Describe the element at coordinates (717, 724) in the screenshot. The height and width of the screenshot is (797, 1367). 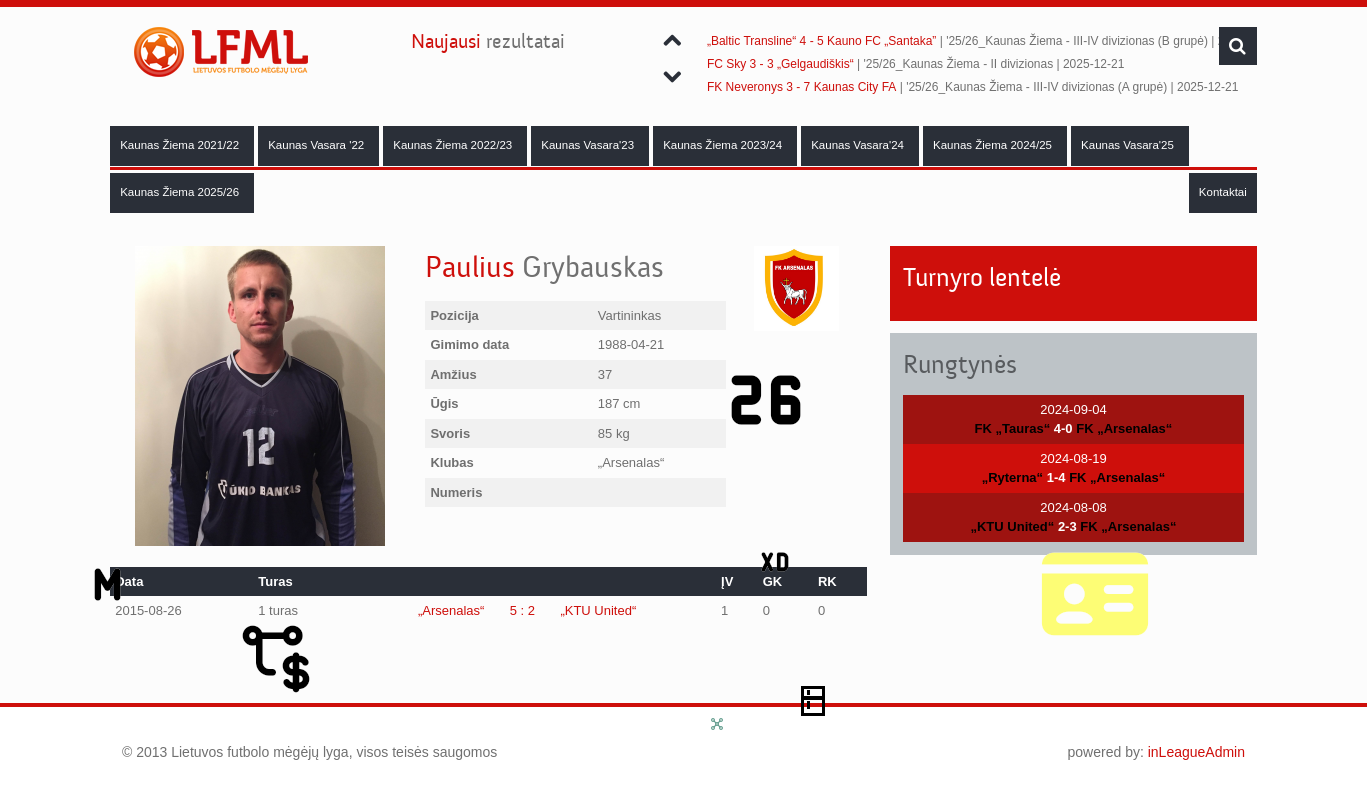
I see `view star network topology` at that location.